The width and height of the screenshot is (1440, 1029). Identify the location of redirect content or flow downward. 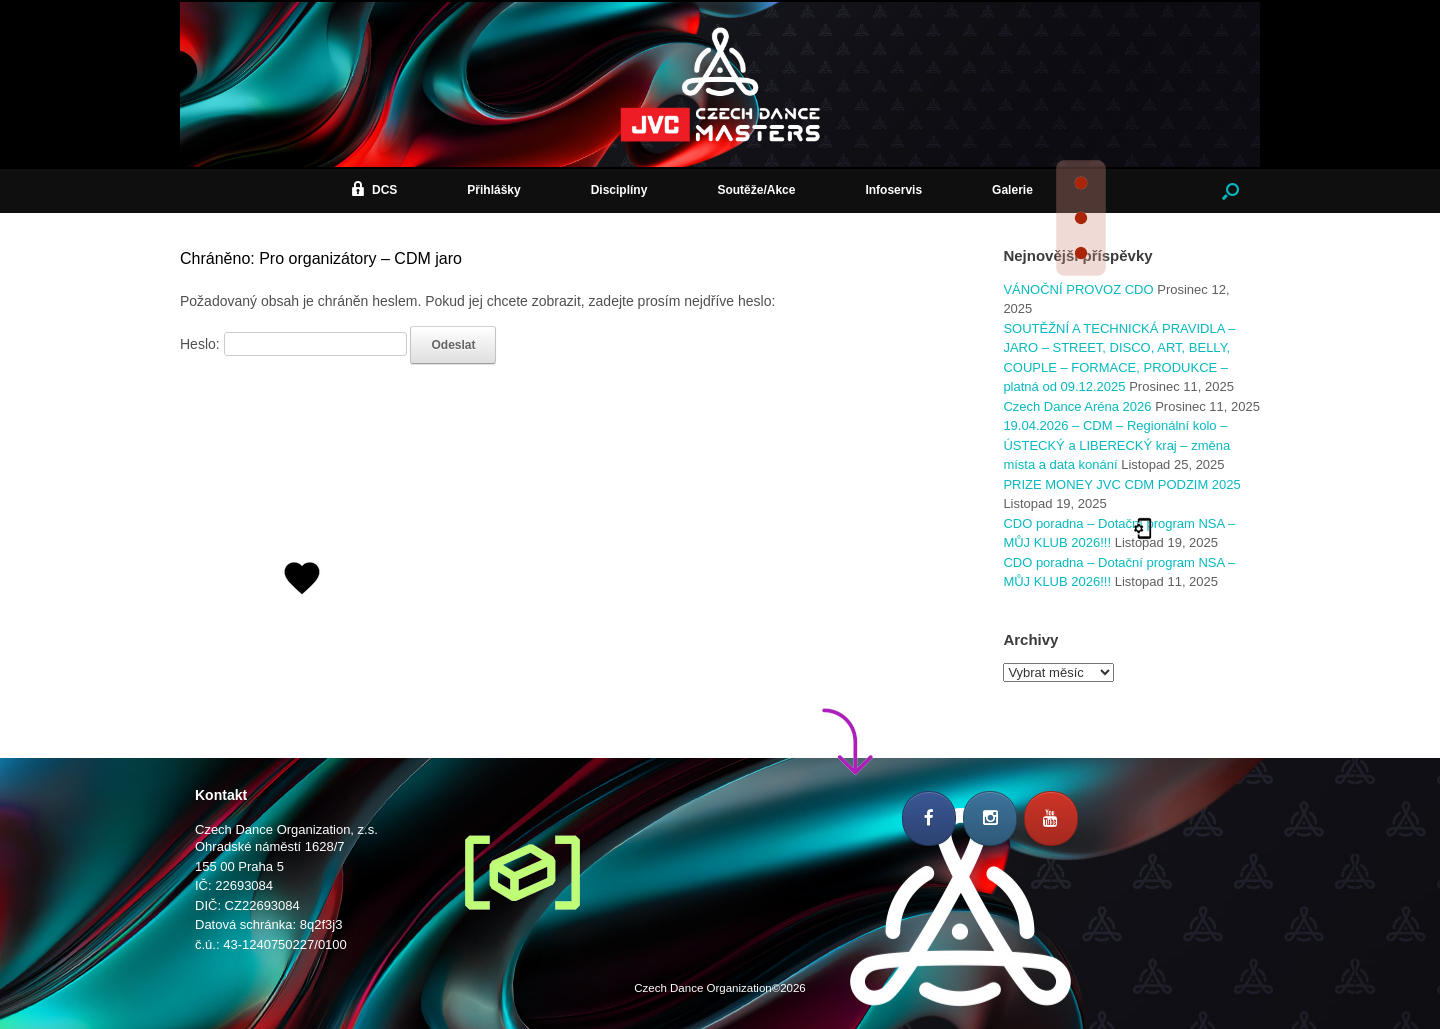
(847, 741).